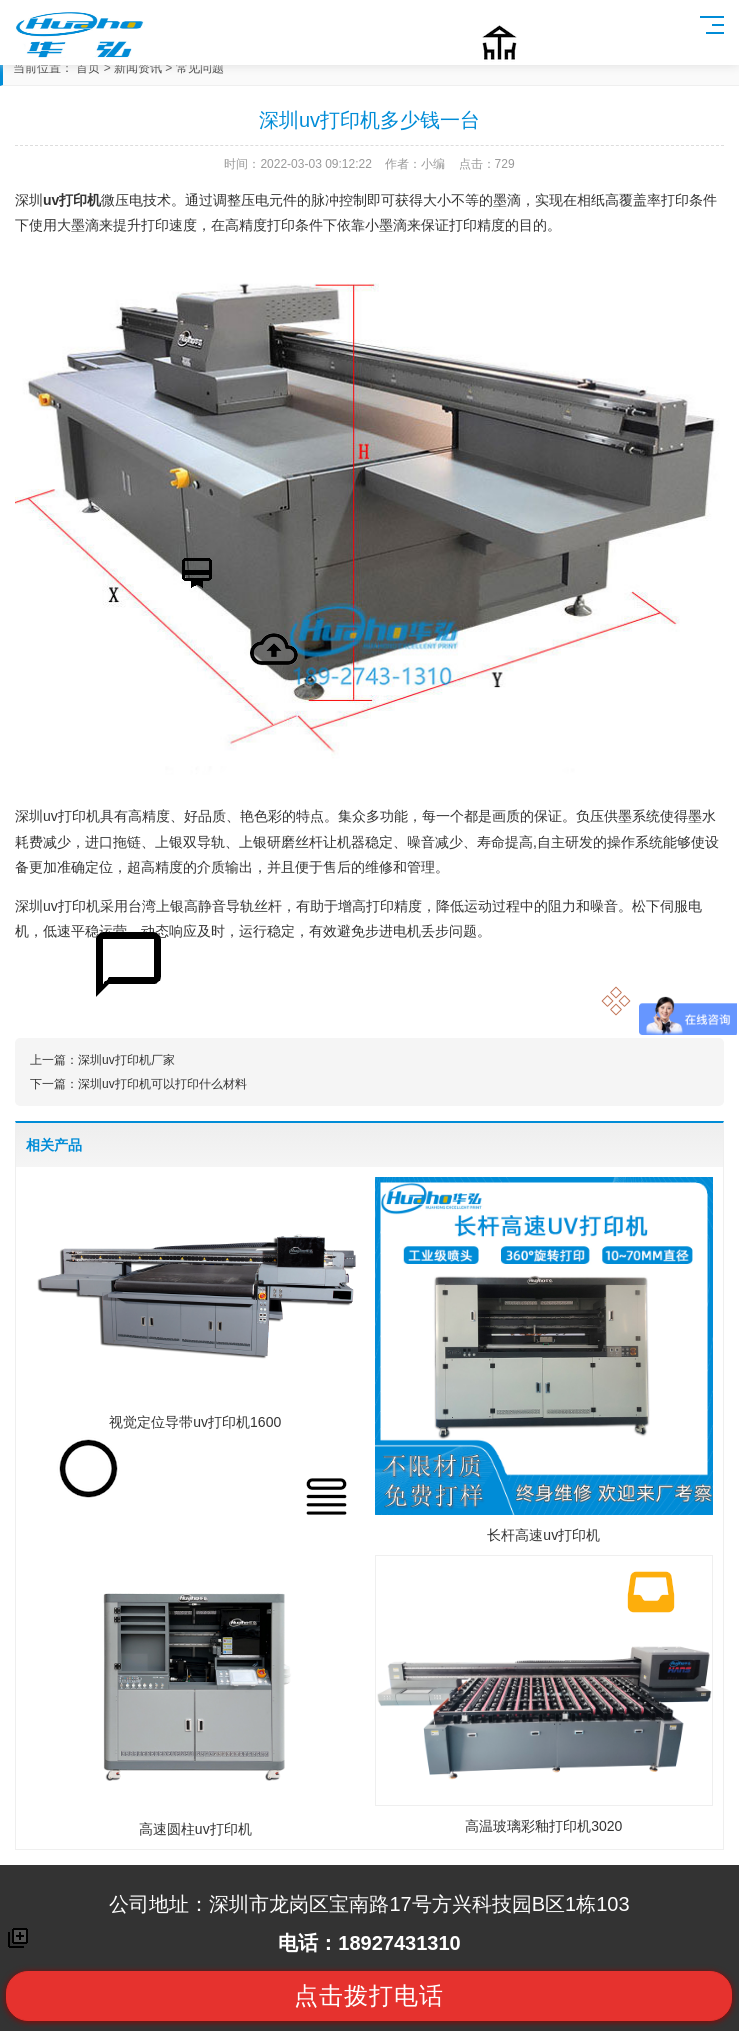  I want to click on unselected radio button or toggle option, so click(88, 1468).